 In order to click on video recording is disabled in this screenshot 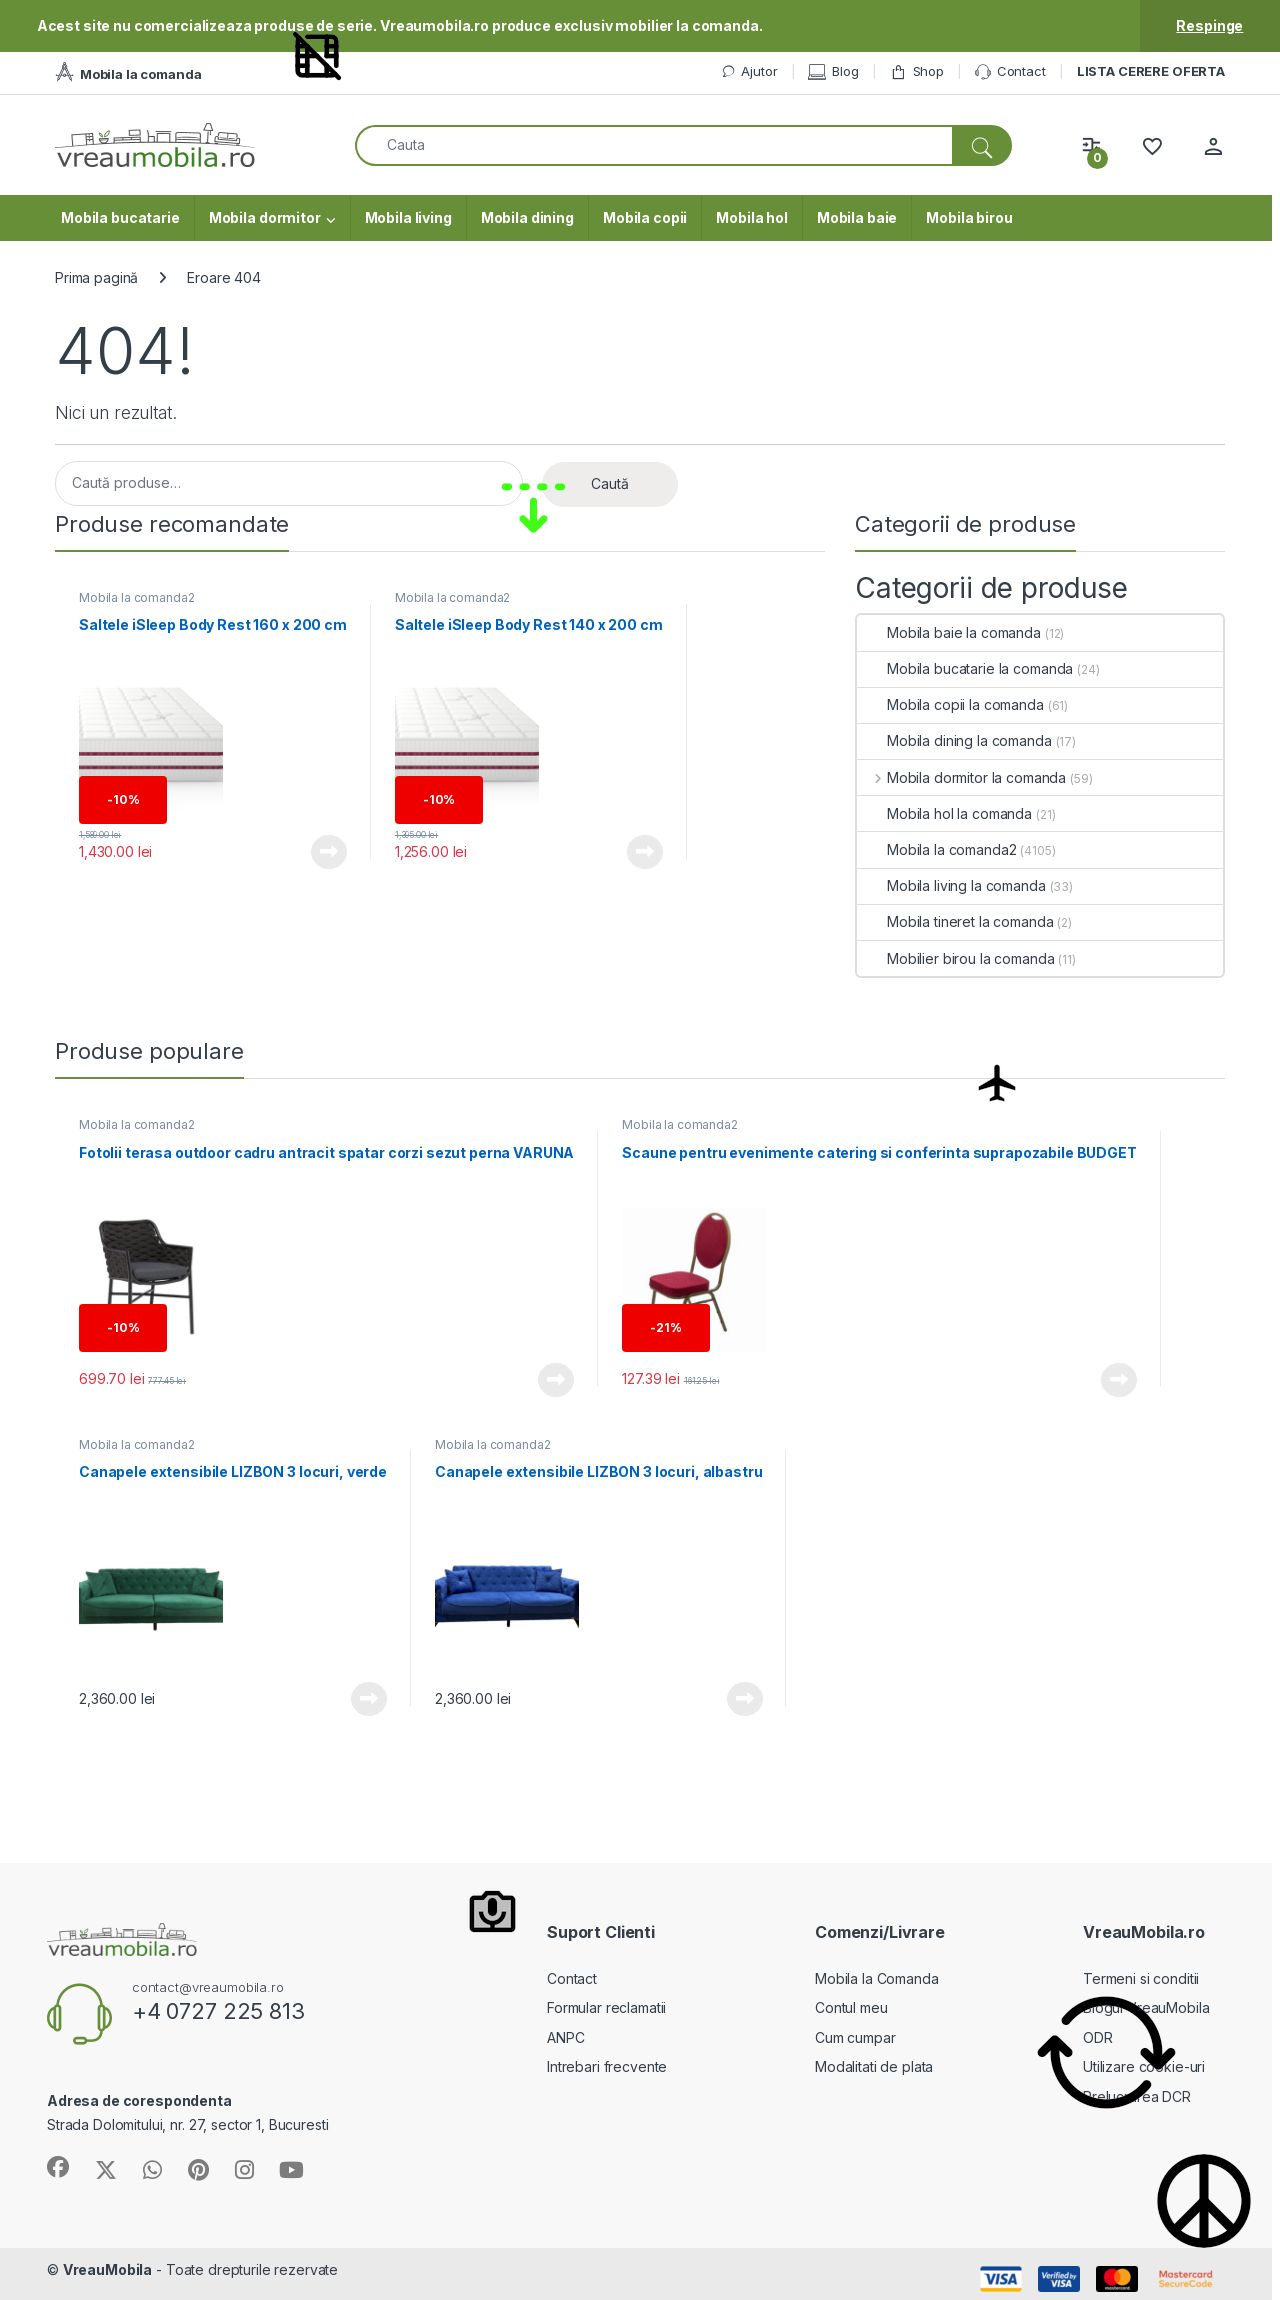, I will do `click(317, 56)`.